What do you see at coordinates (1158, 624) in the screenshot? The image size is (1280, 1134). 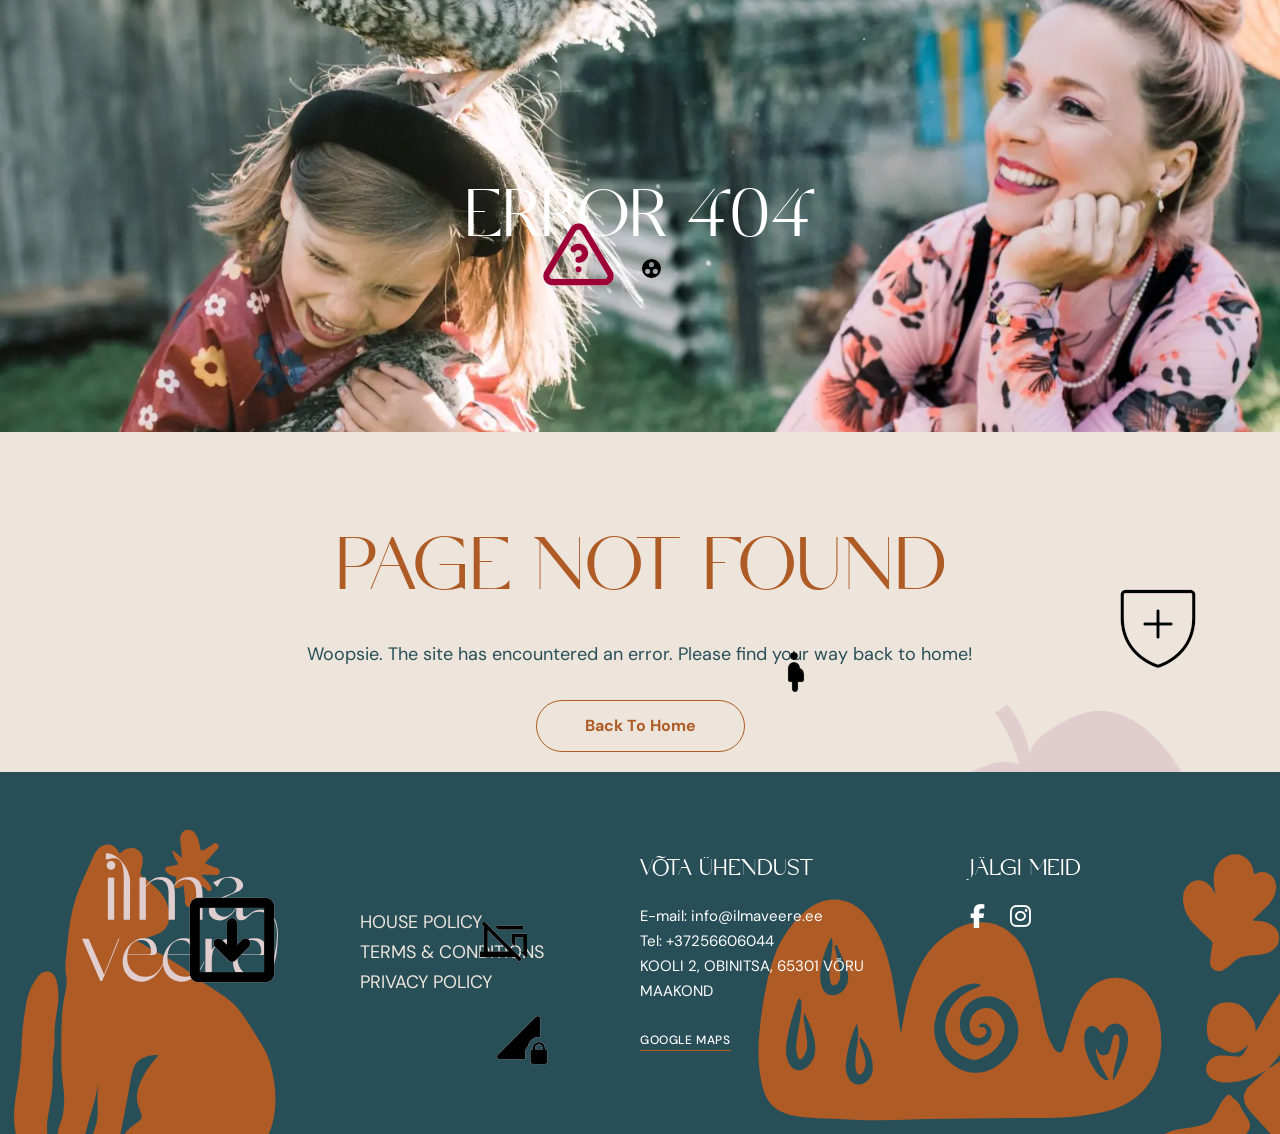 I see `add new security protection` at bounding box center [1158, 624].